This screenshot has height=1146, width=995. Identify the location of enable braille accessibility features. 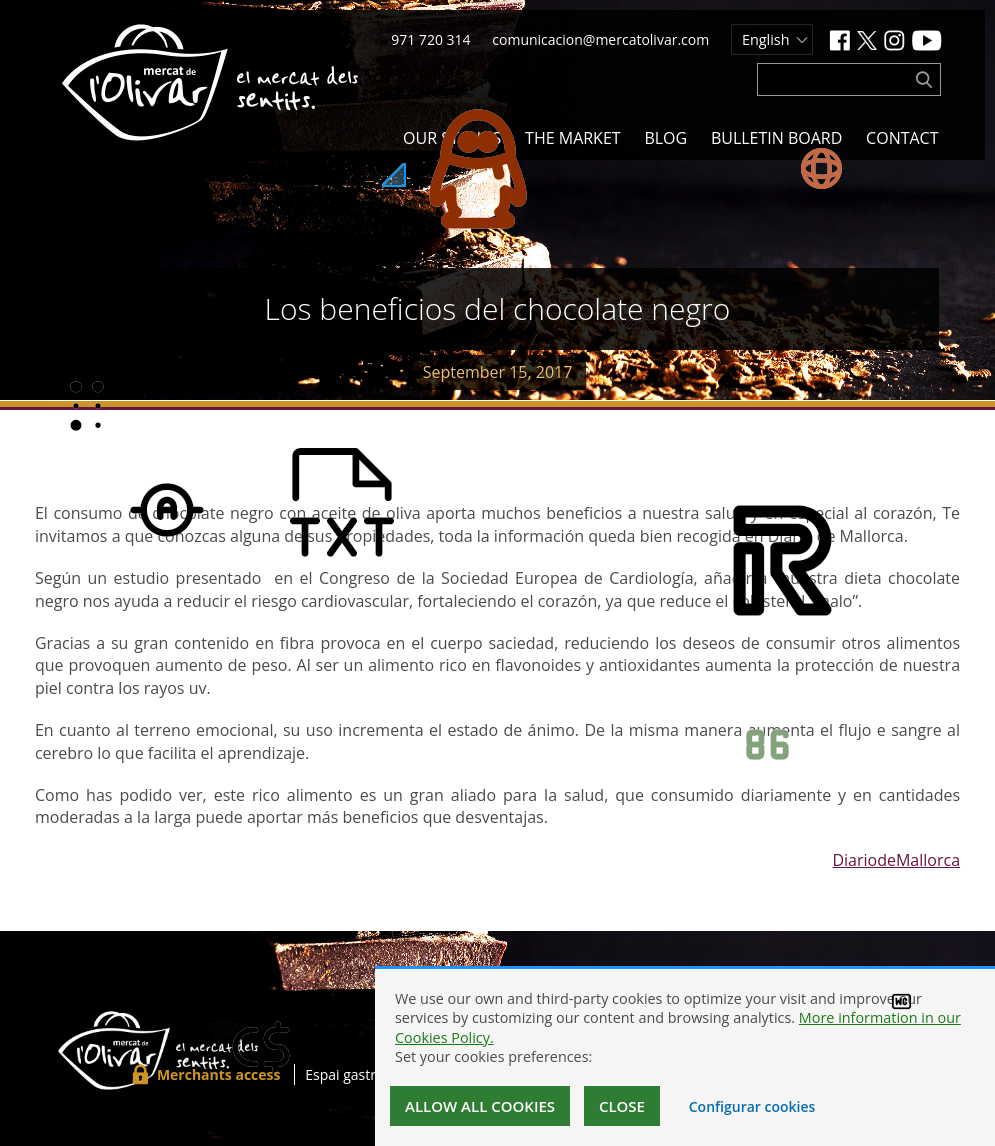
(87, 406).